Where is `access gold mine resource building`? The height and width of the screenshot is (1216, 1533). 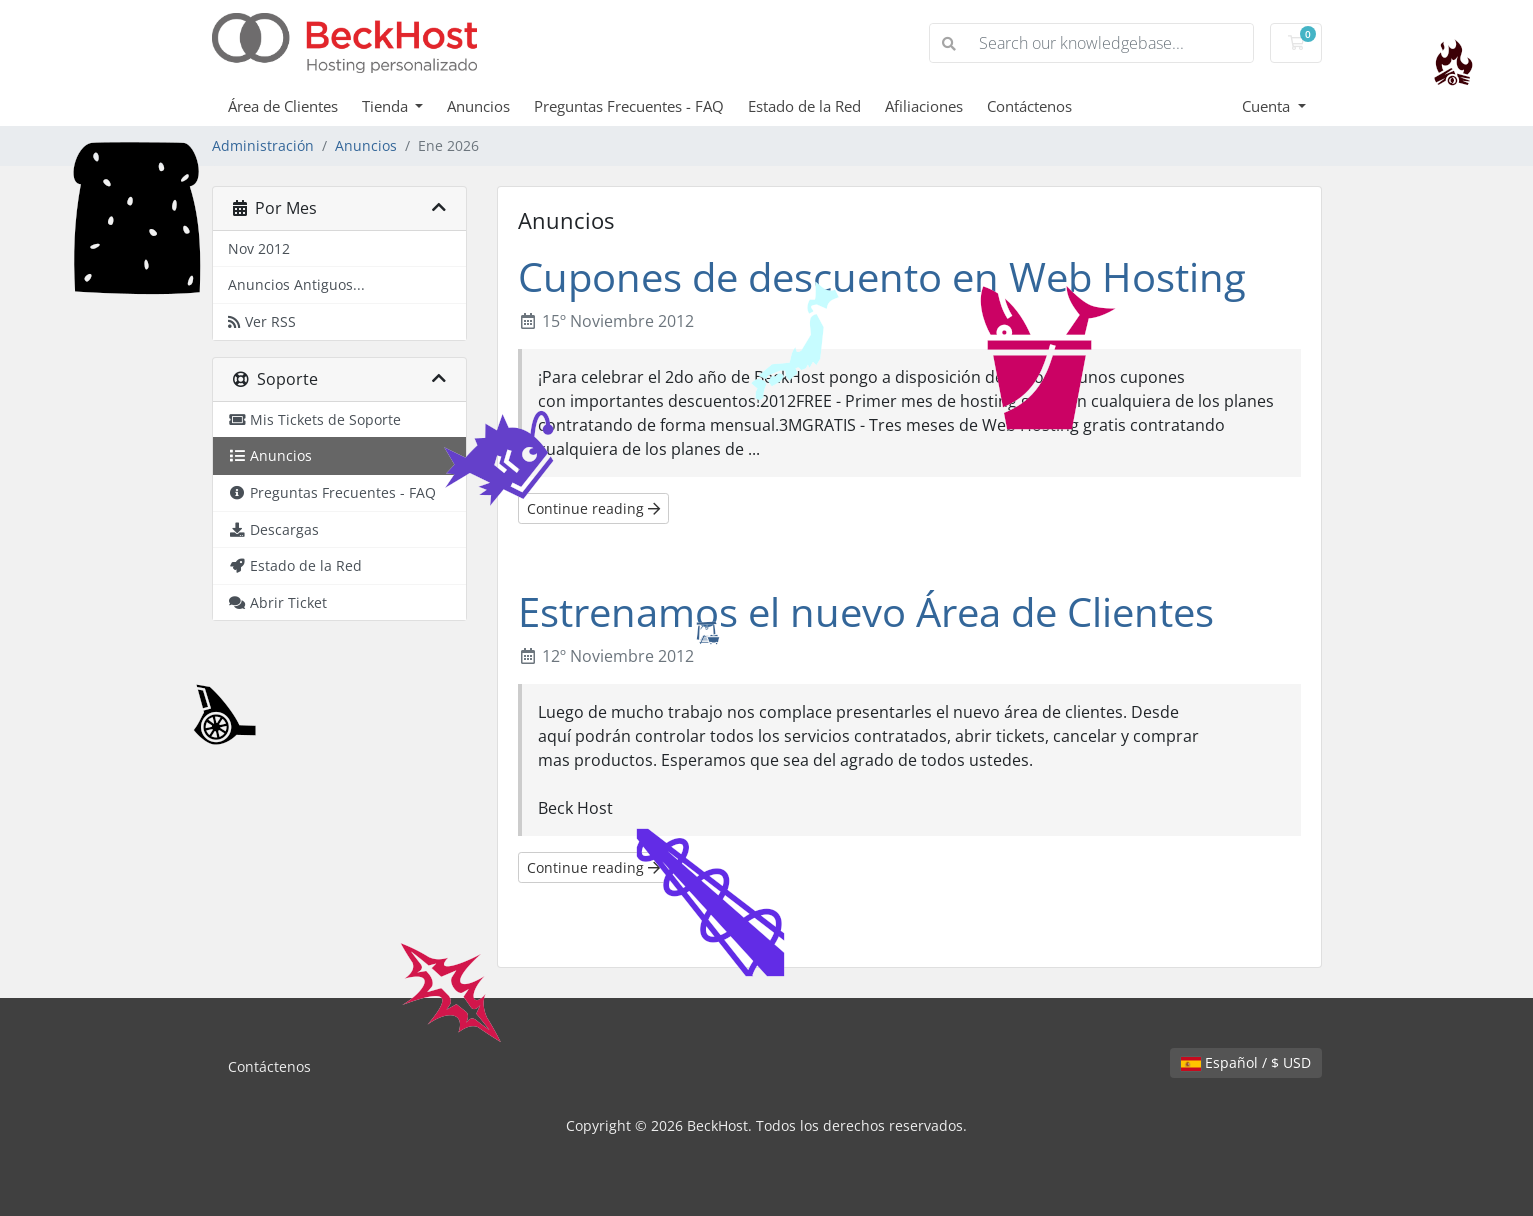
access gold mine resource building is located at coordinates (708, 633).